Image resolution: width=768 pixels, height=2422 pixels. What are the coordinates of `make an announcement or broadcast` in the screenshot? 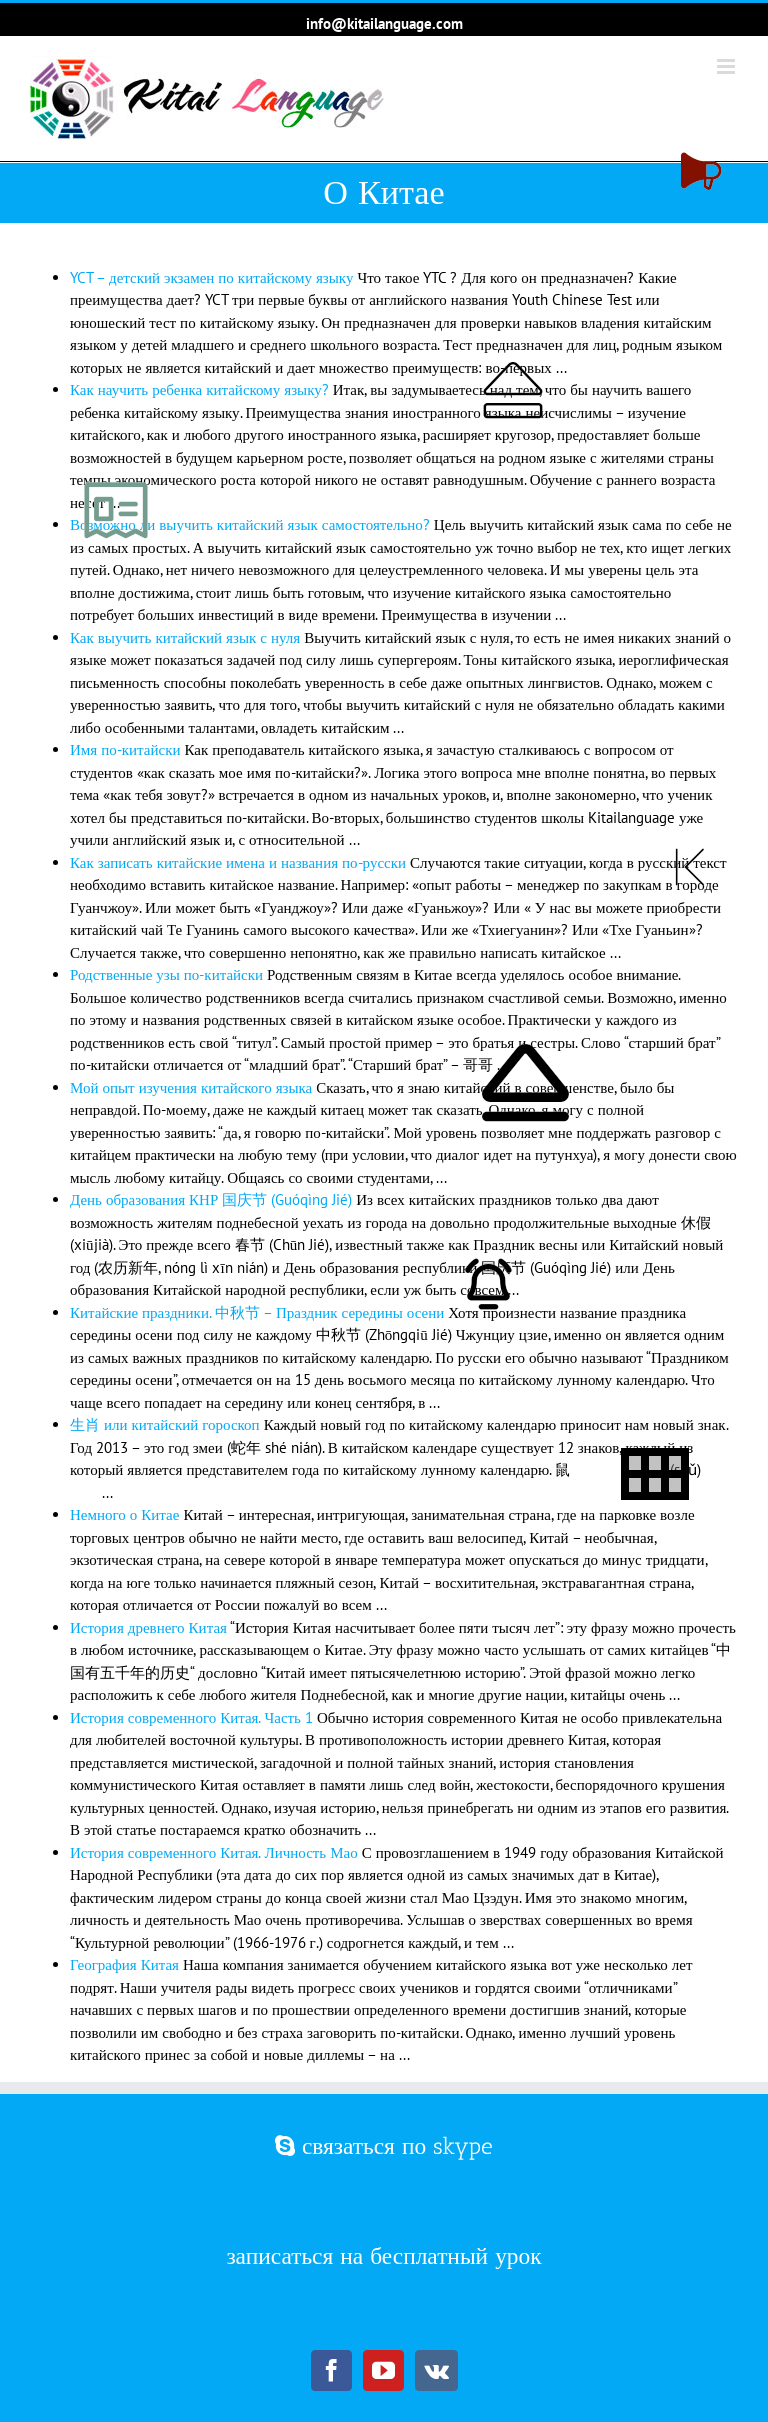 It's located at (699, 172).